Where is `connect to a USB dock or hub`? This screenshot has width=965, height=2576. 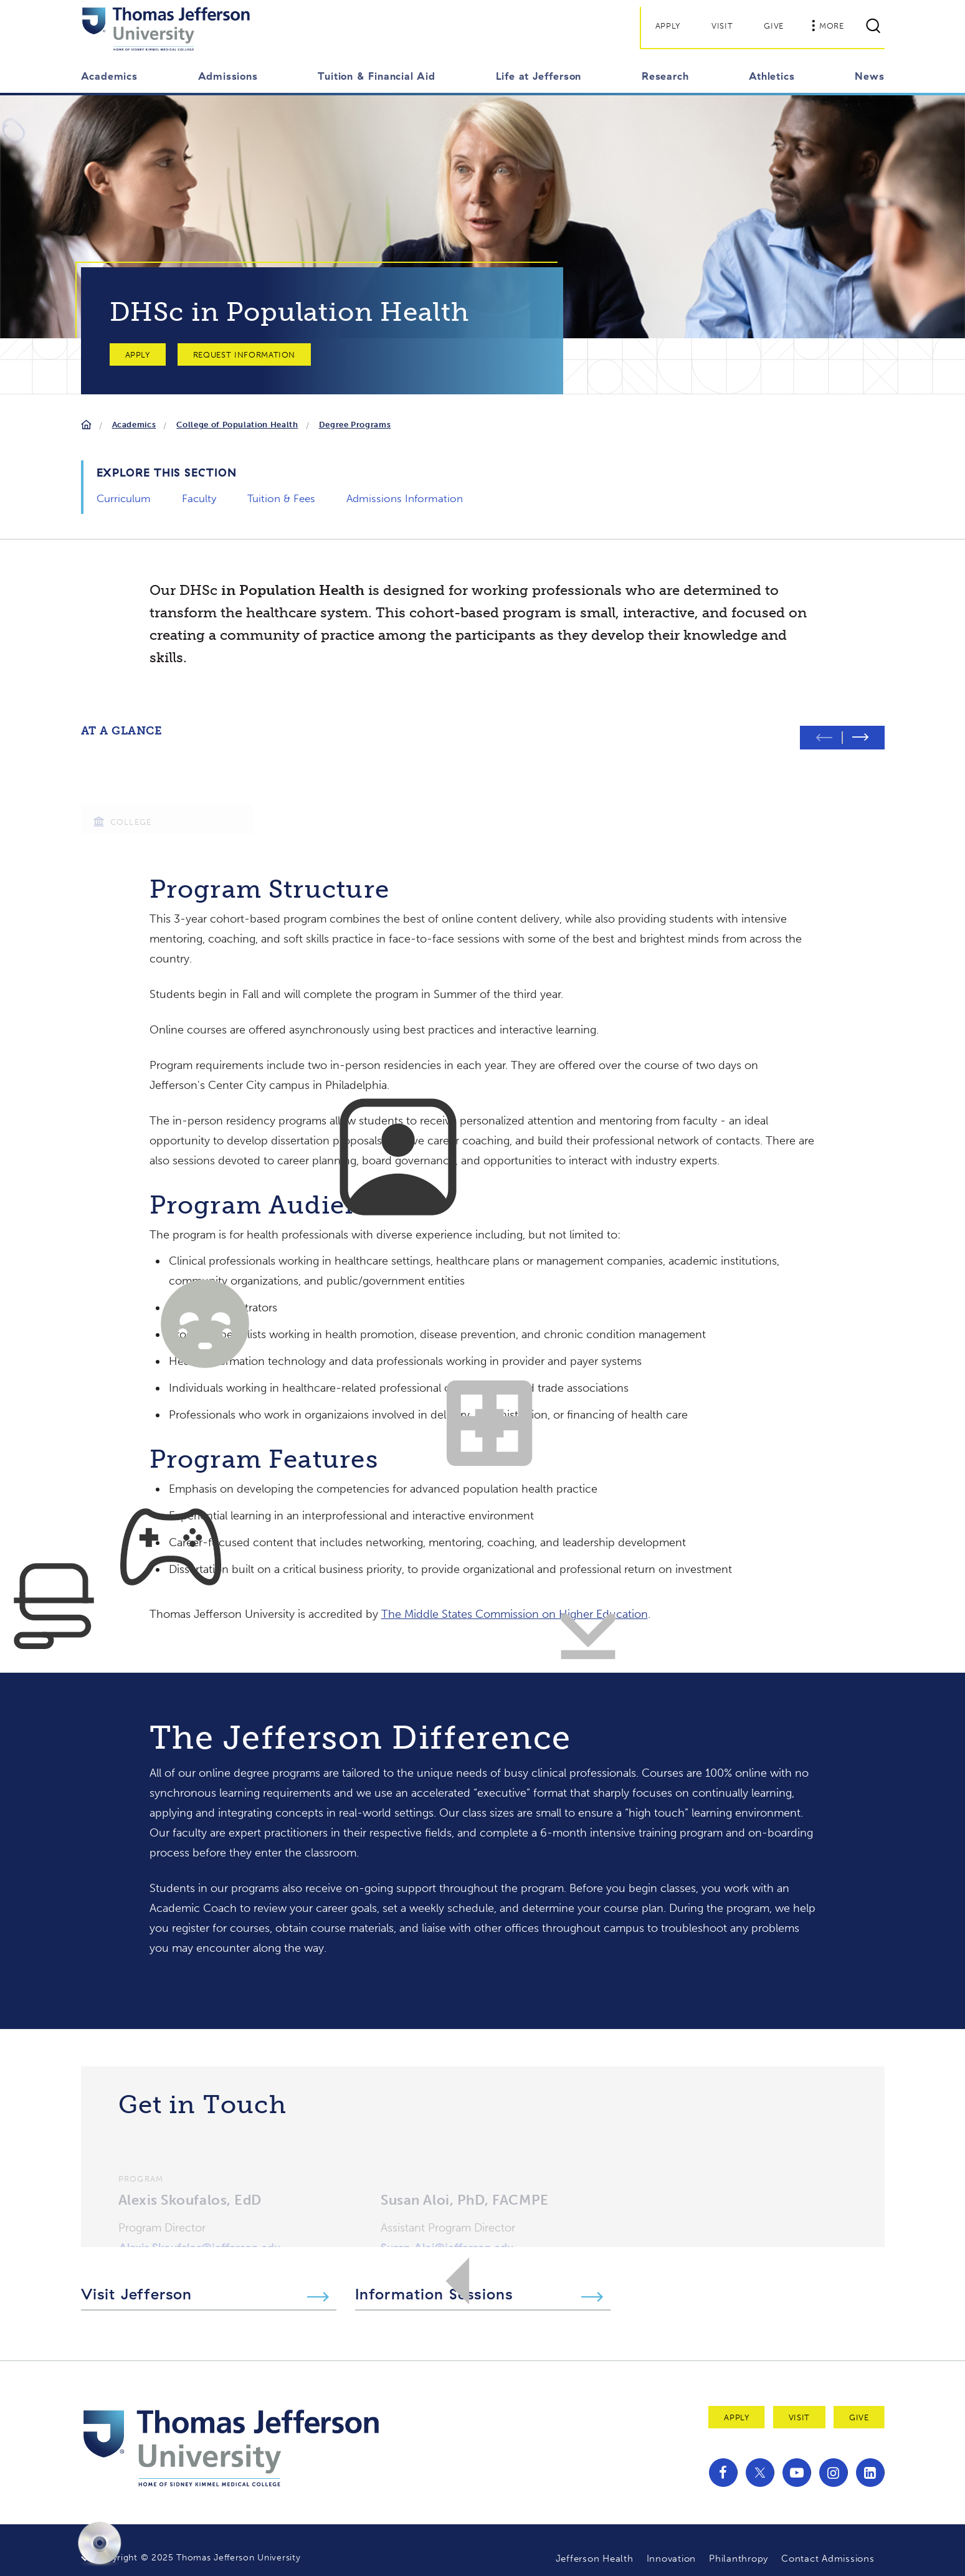
connect to a USB dock or hub is located at coordinates (54, 1603).